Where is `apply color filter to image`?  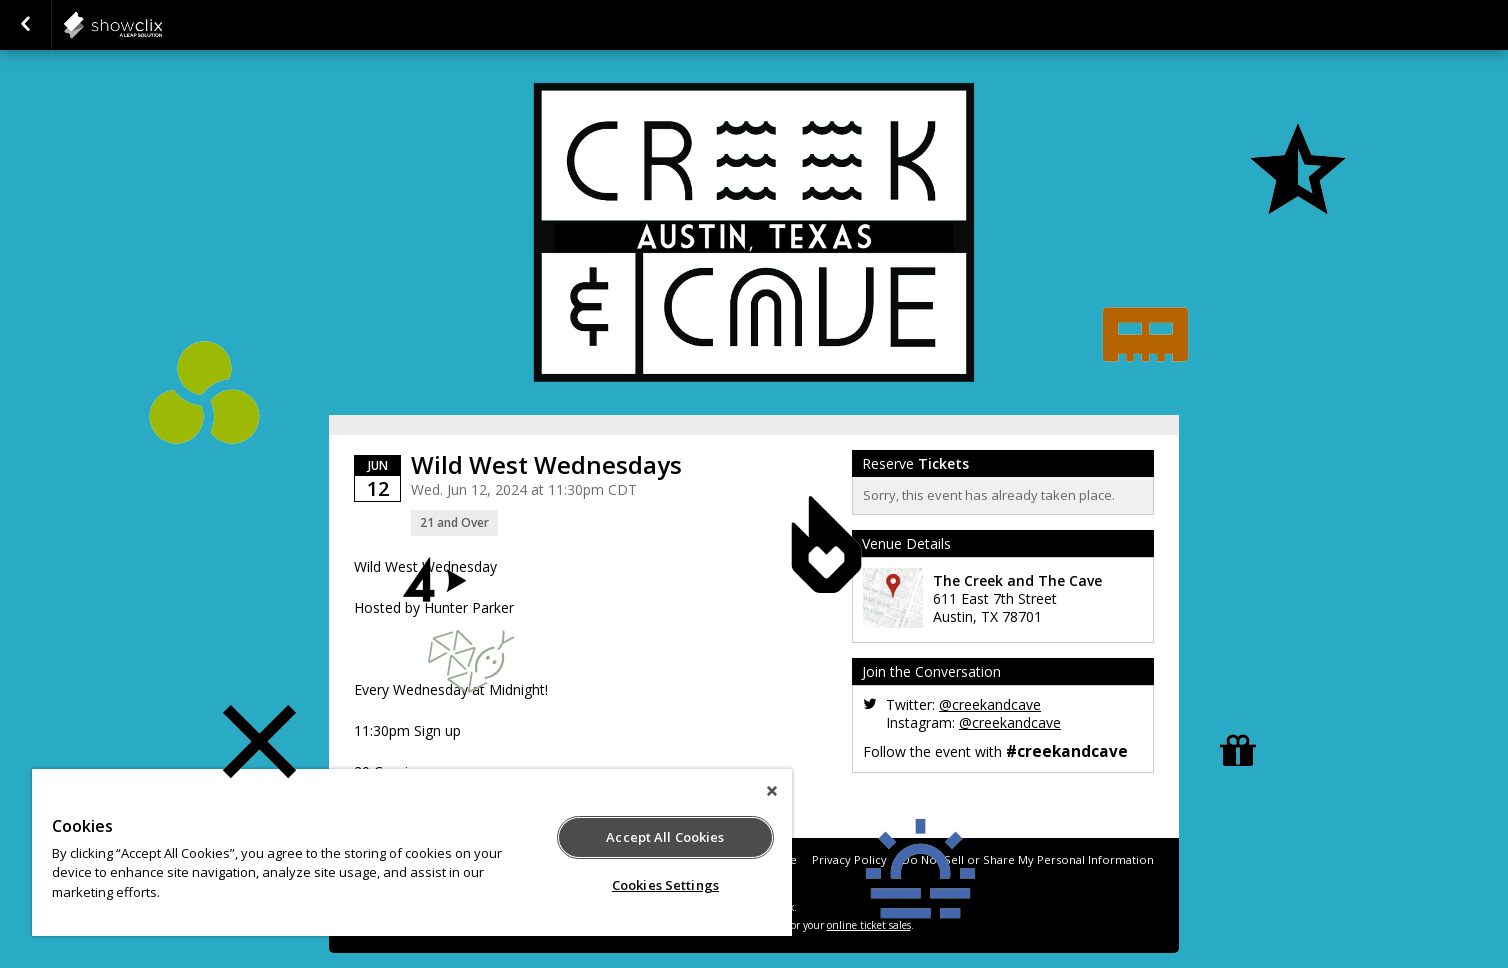
apply color filter to image is located at coordinates (204, 400).